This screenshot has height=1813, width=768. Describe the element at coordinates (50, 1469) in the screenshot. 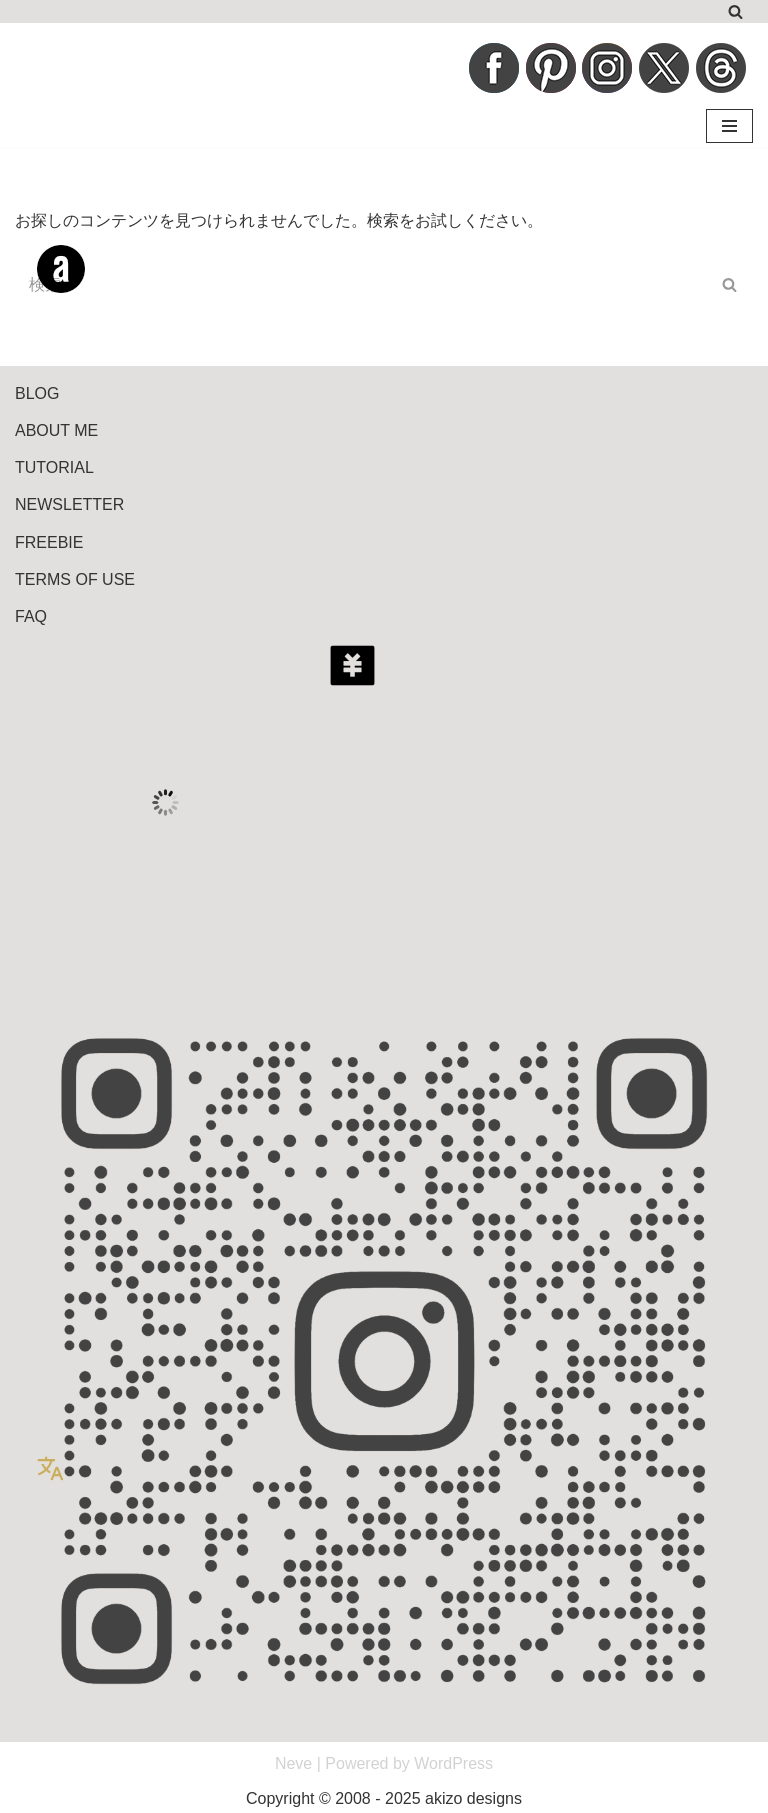

I see `translate text to another language` at that location.